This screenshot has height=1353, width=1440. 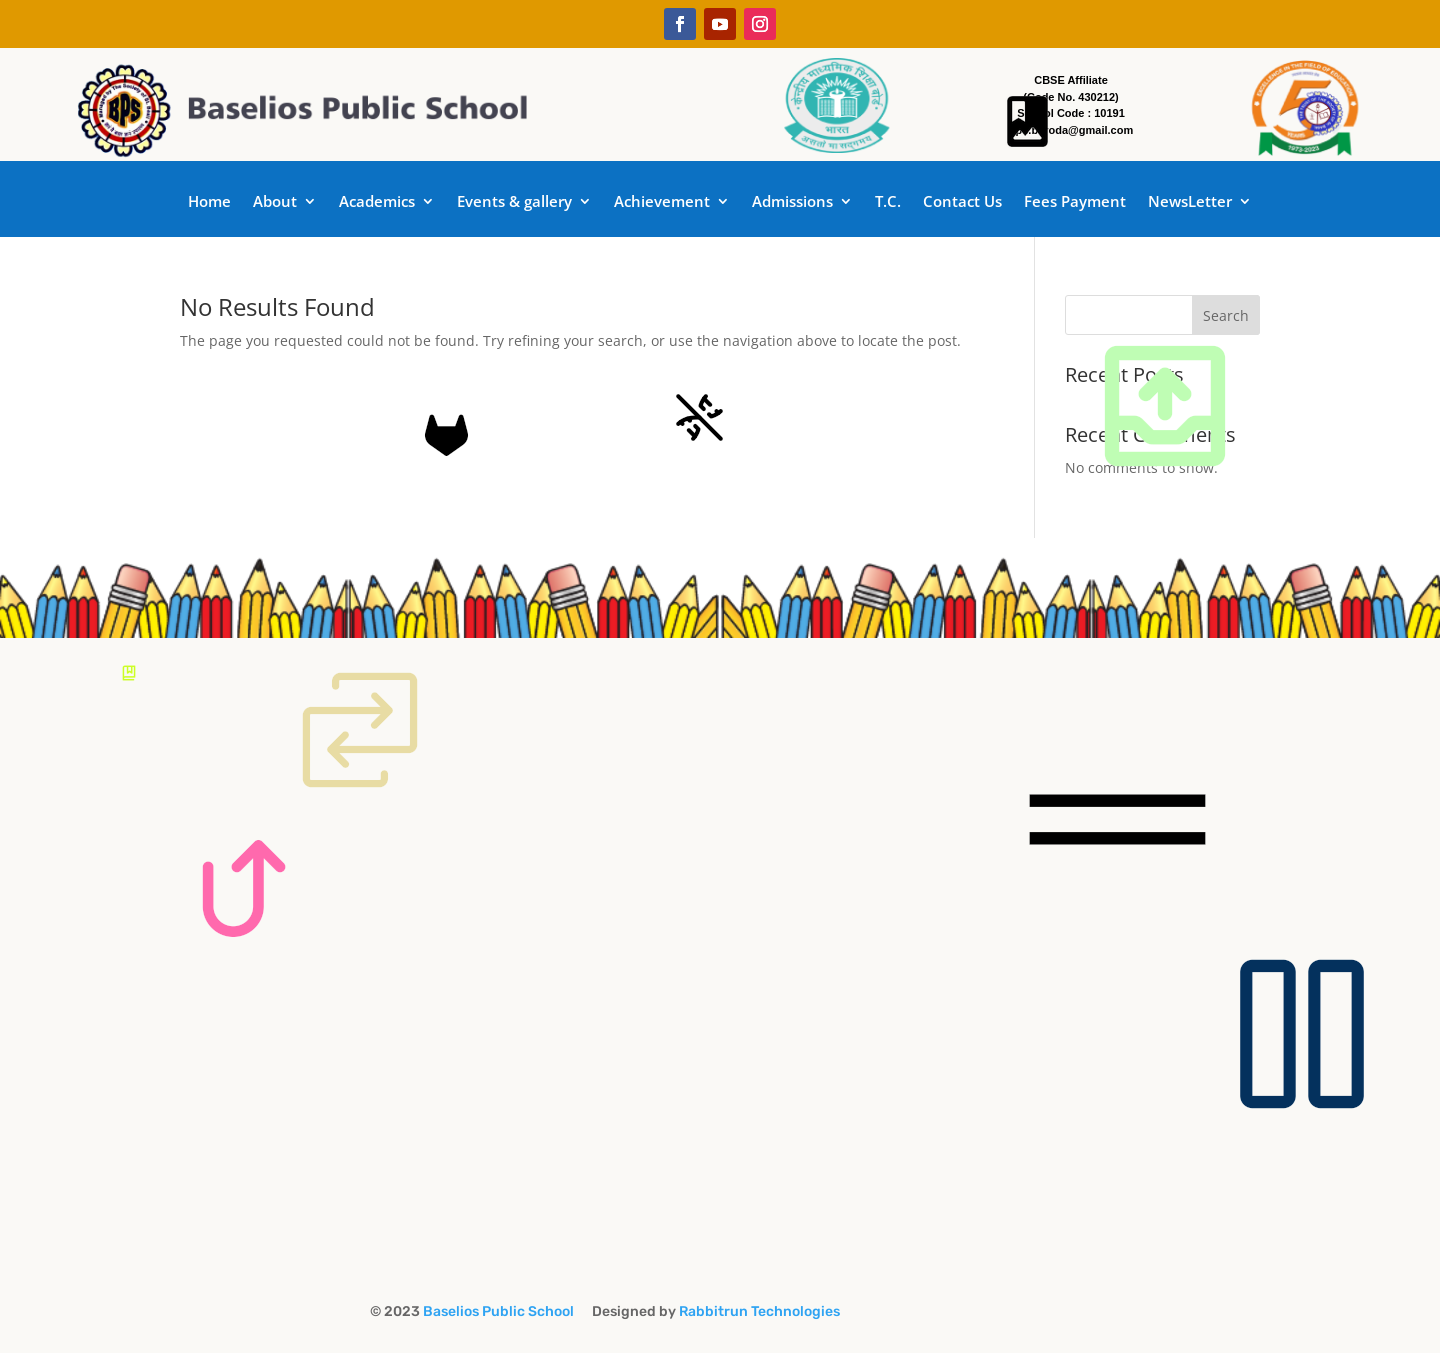 What do you see at coordinates (1027, 121) in the screenshot?
I see `open photo album` at bounding box center [1027, 121].